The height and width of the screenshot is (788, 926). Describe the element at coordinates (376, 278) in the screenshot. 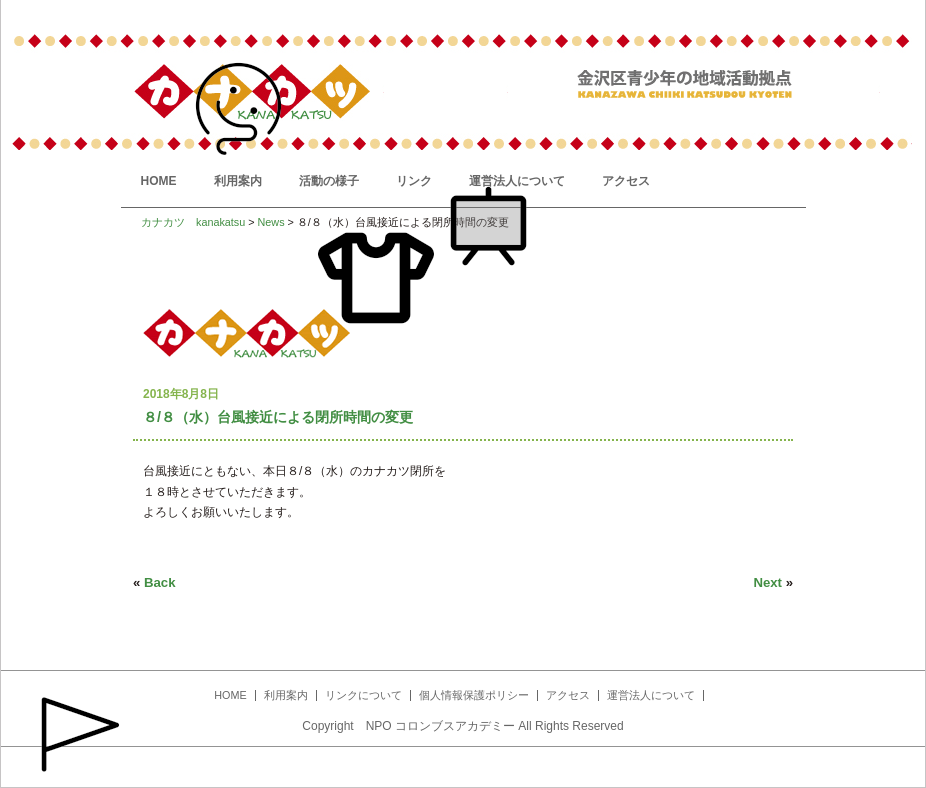

I see `browse clothing or apparel items` at that location.